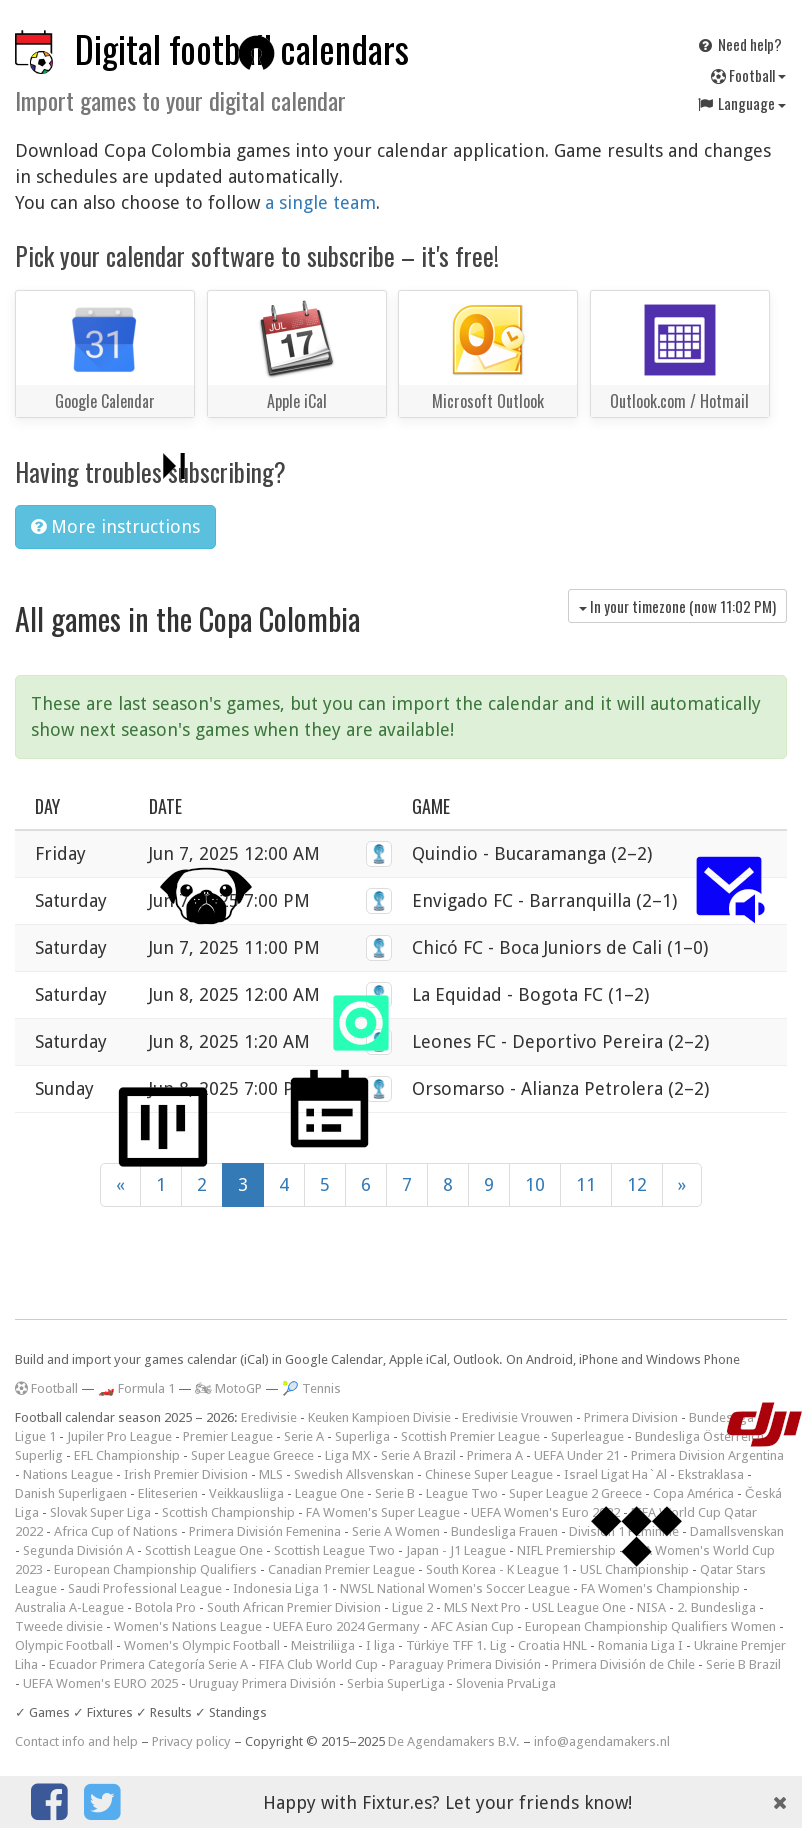 This screenshot has height=1828, width=802. What do you see at coordinates (329, 1112) in the screenshot?
I see `view calendar tasks and to-do items` at bounding box center [329, 1112].